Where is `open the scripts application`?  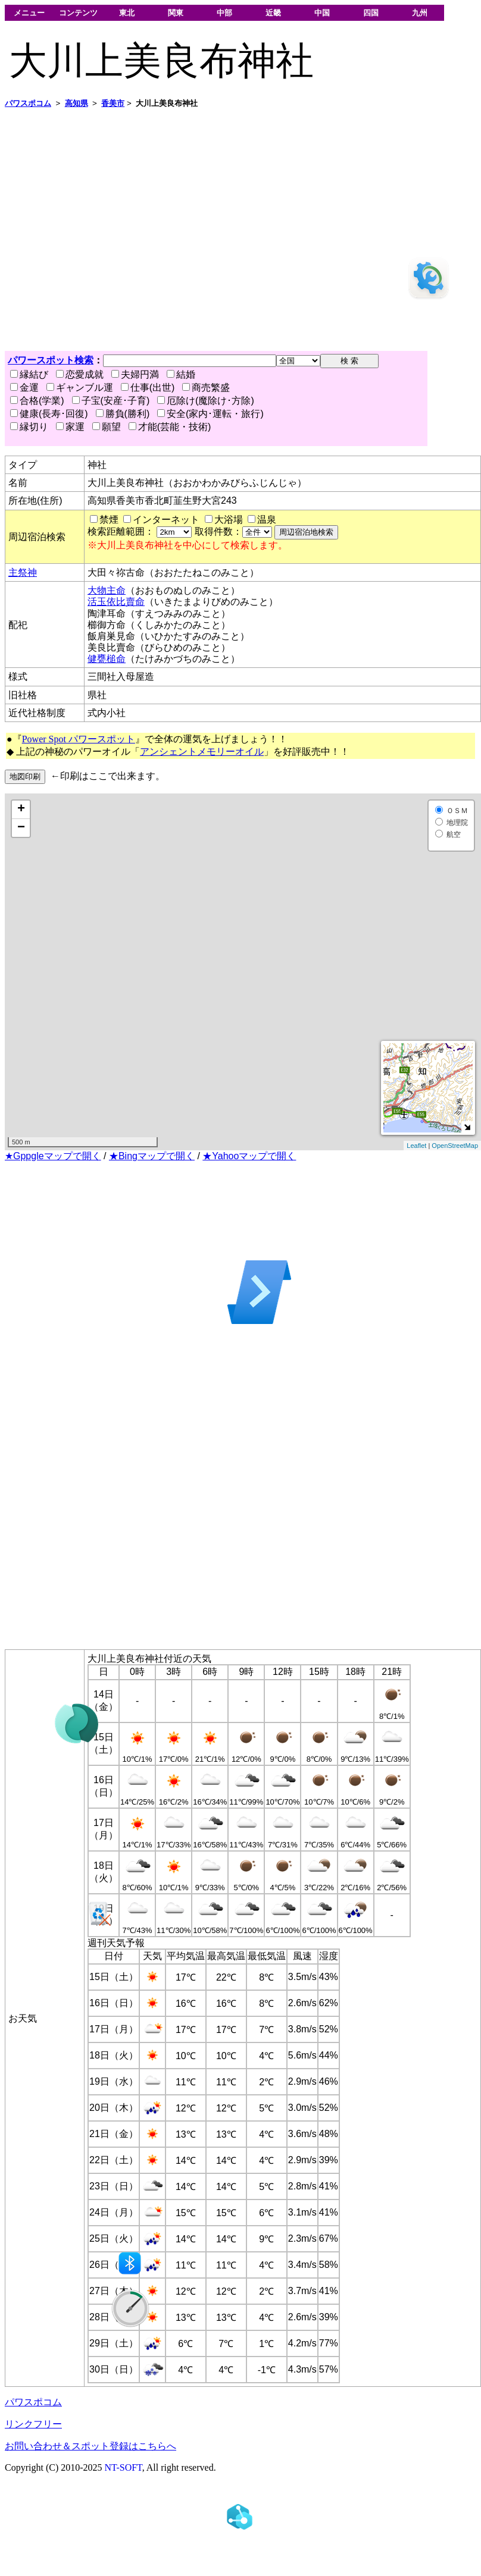
open the scripts application is located at coordinates (259, 1292).